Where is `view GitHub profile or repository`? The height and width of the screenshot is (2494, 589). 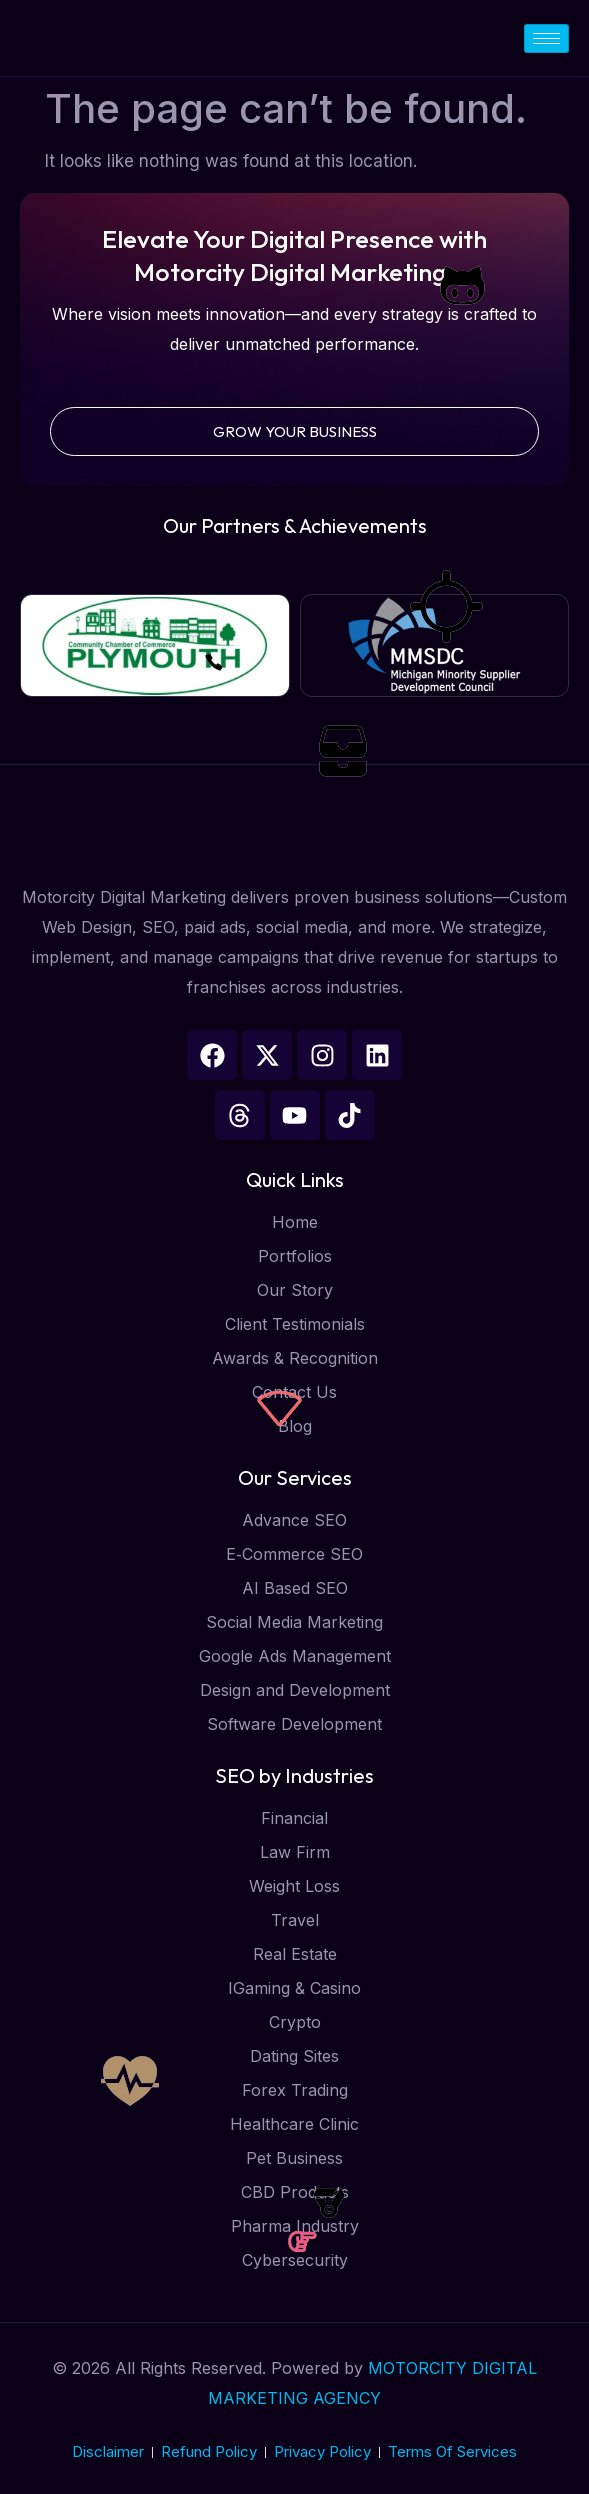
view GitHub profile or repository is located at coordinates (462, 285).